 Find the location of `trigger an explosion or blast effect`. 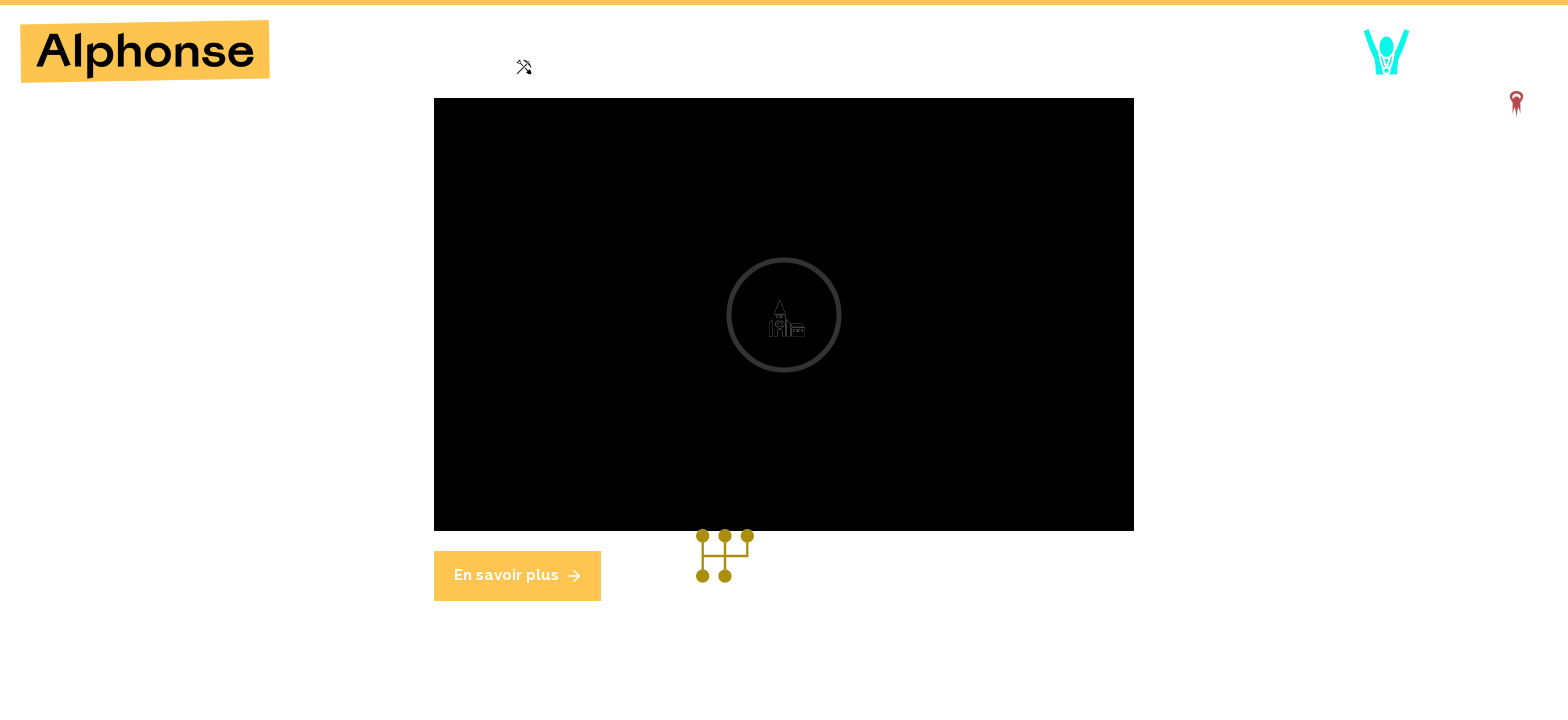

trigger an explosion or blast effect is located at coordinates (1516, 104).